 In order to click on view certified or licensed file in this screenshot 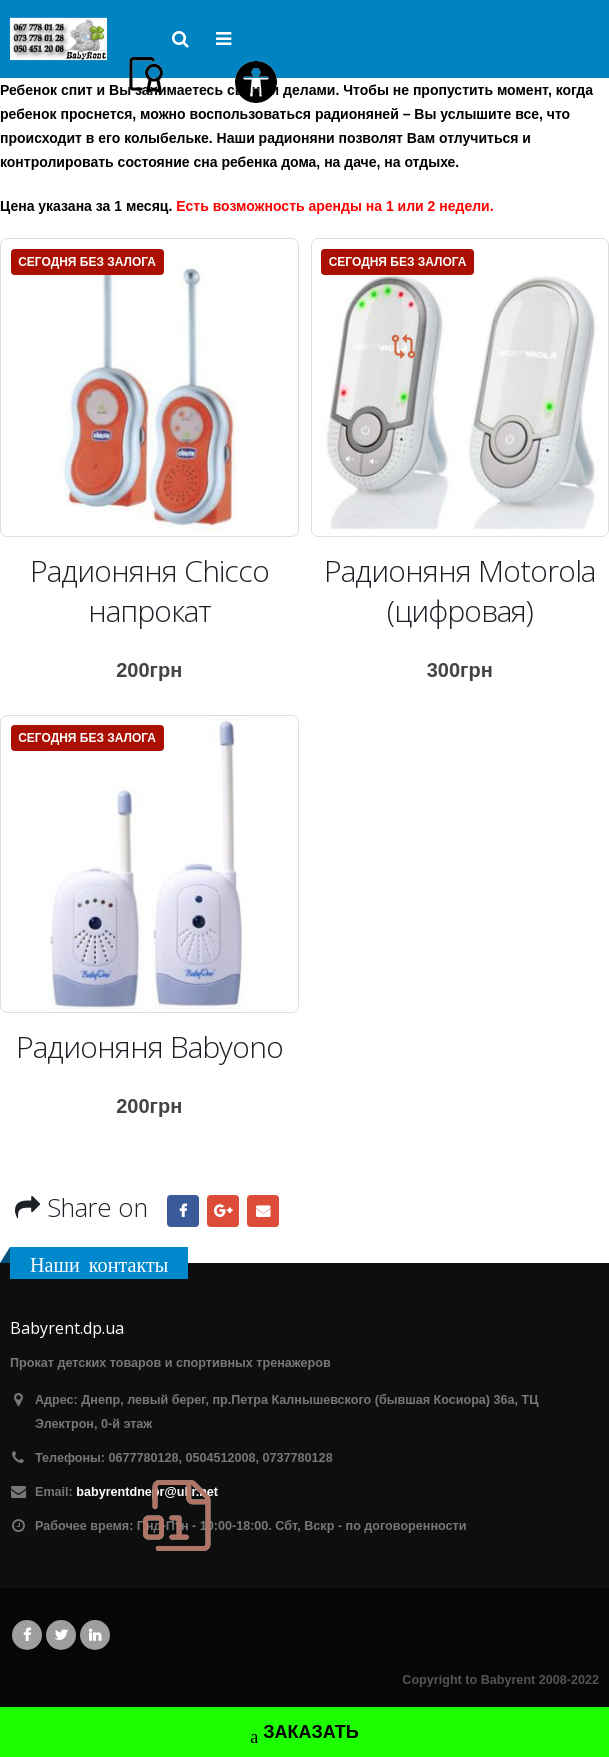, I will do `click(145, 75)`.